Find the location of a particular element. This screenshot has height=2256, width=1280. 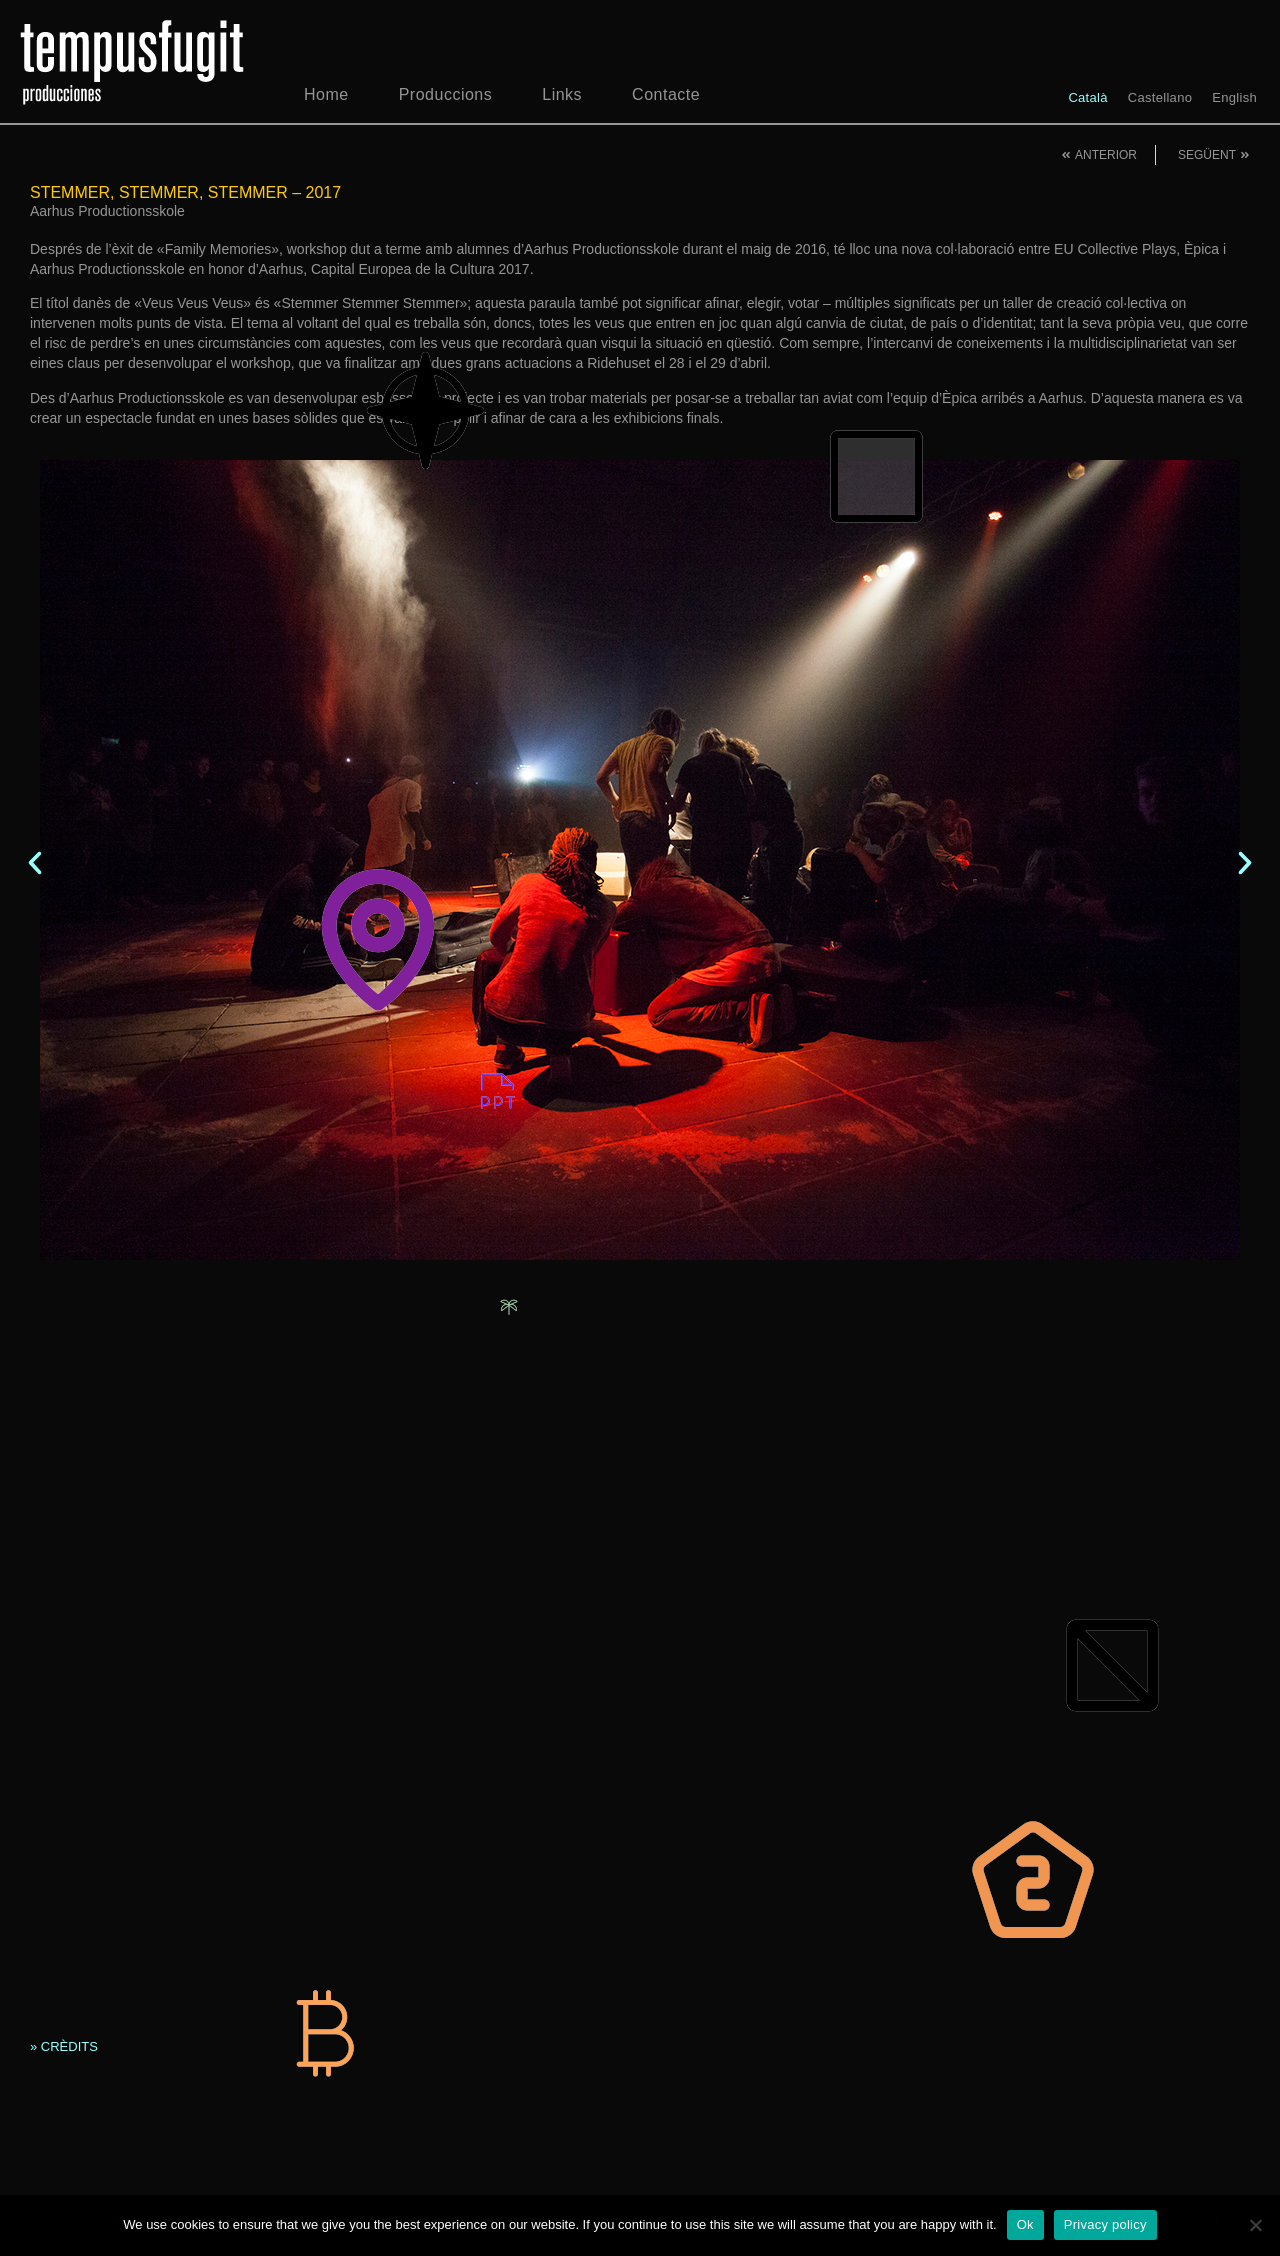

indicates step 2 in a multi-step process is located at coordinates (1033, 1883).